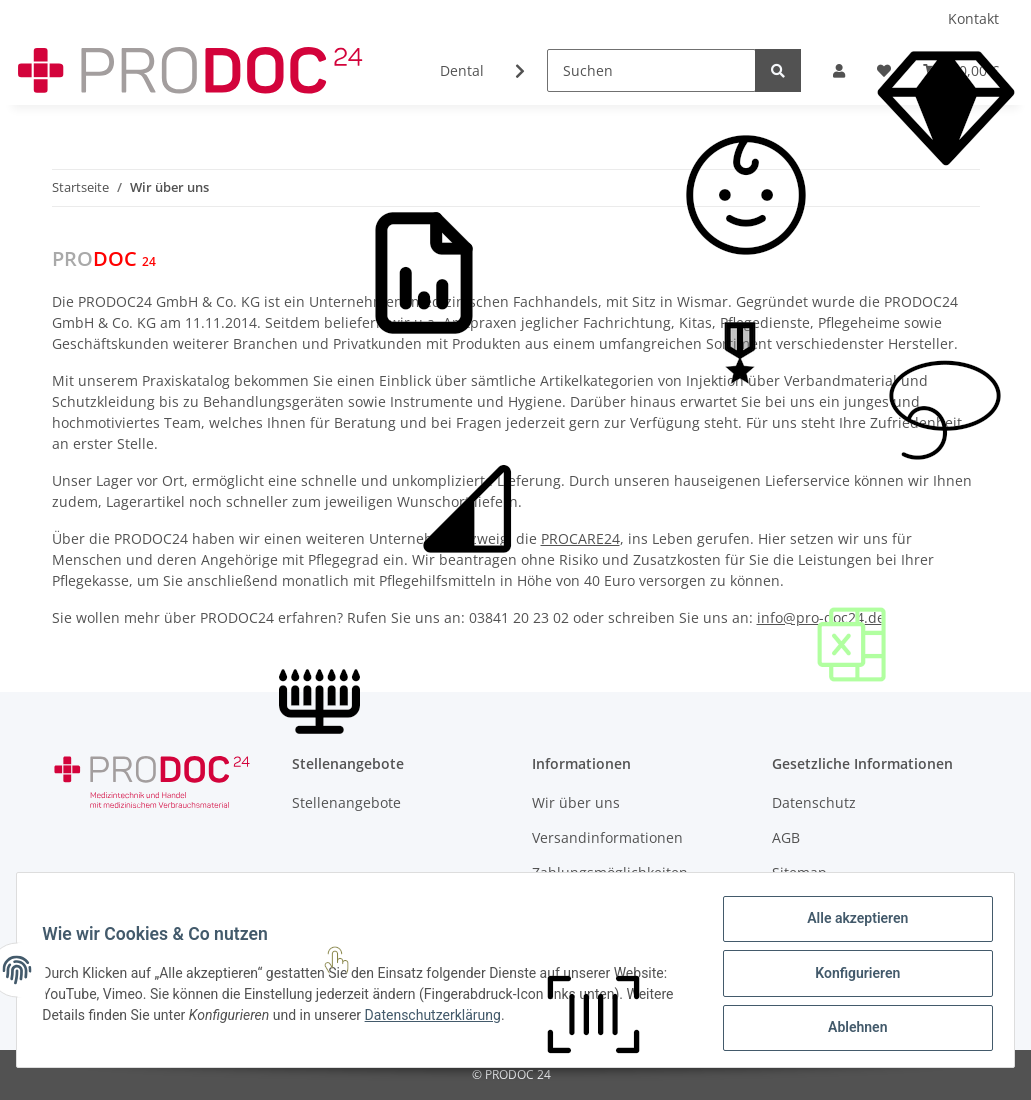 Image resolution: width=1031 pixels, height=1100 pixels. I want to click on view document analytics or statistics, so click(424, 273).